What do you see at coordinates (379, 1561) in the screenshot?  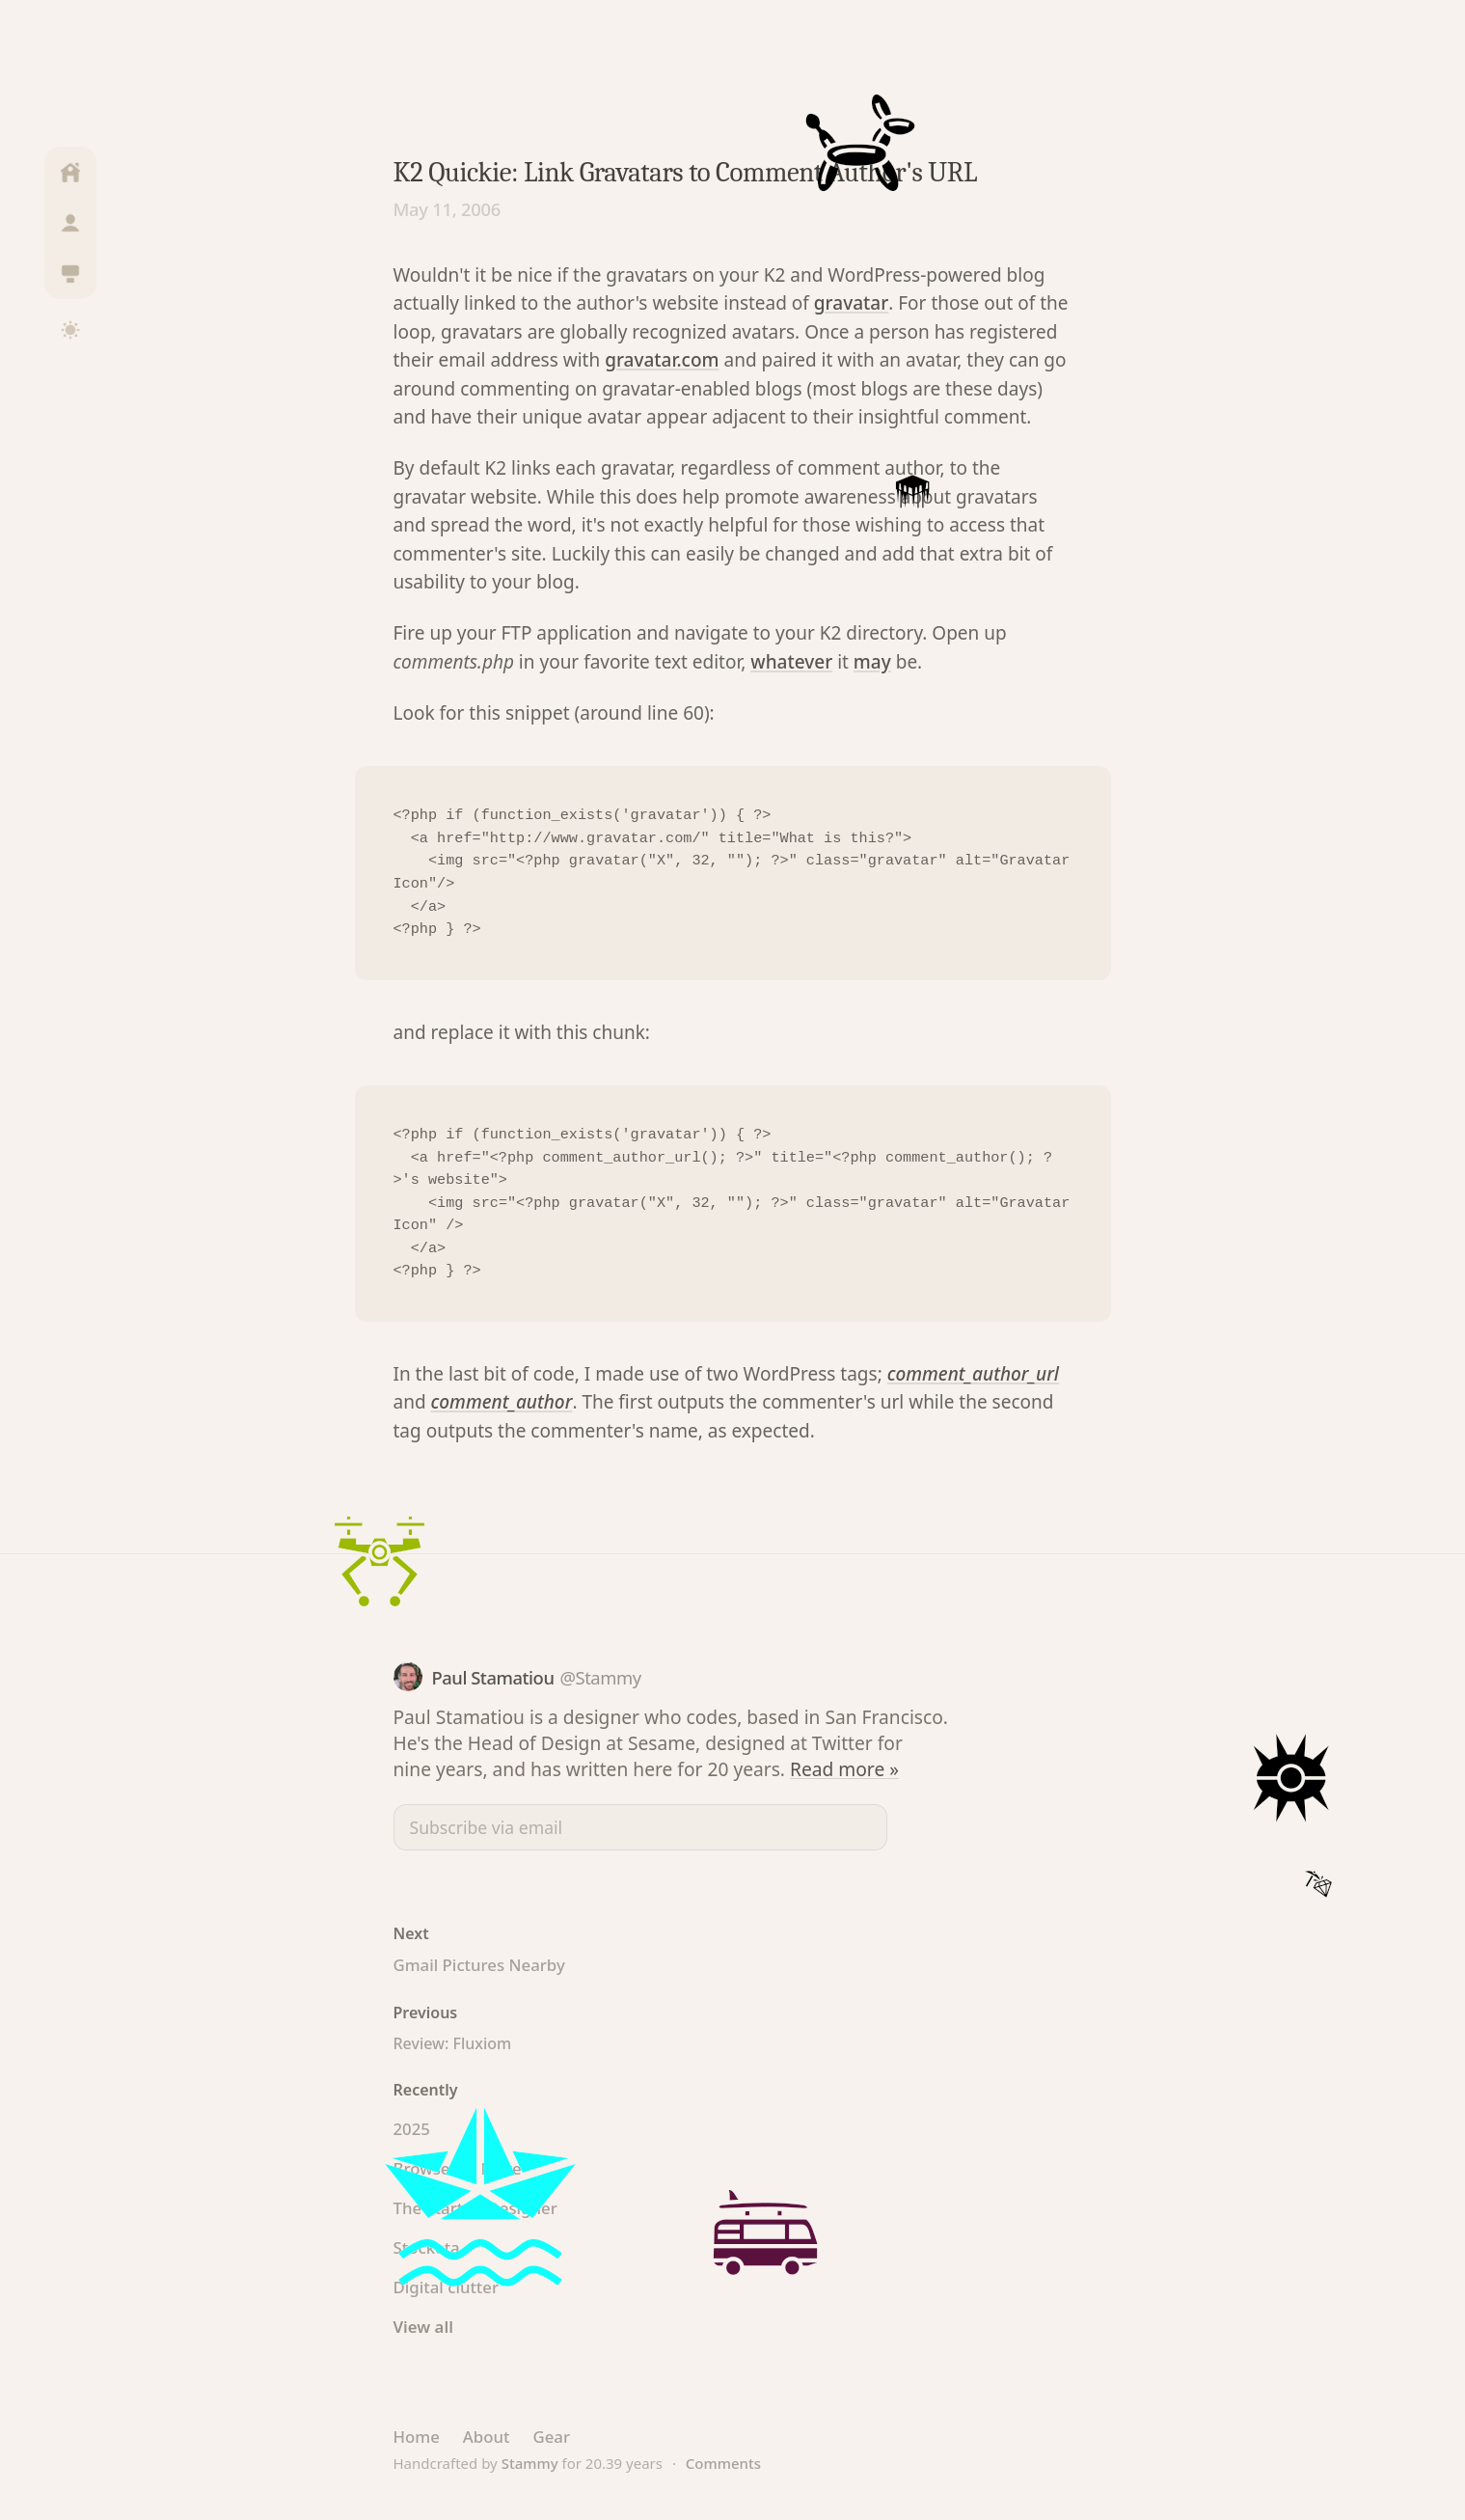 I see `track your drone delivery status` at bounding box center [379, 1561].